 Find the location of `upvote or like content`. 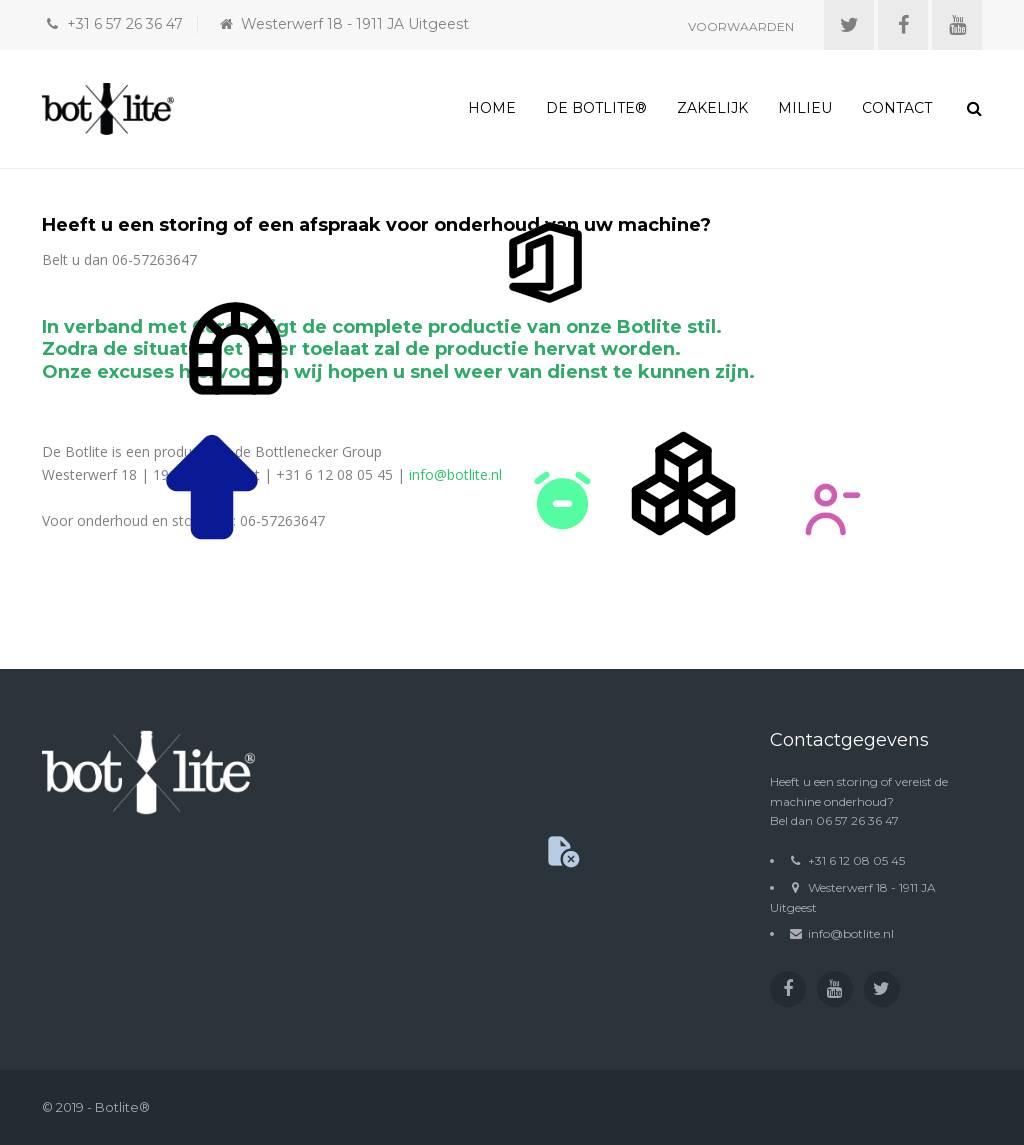

upvote or like content is located at coordinates (212, 486).